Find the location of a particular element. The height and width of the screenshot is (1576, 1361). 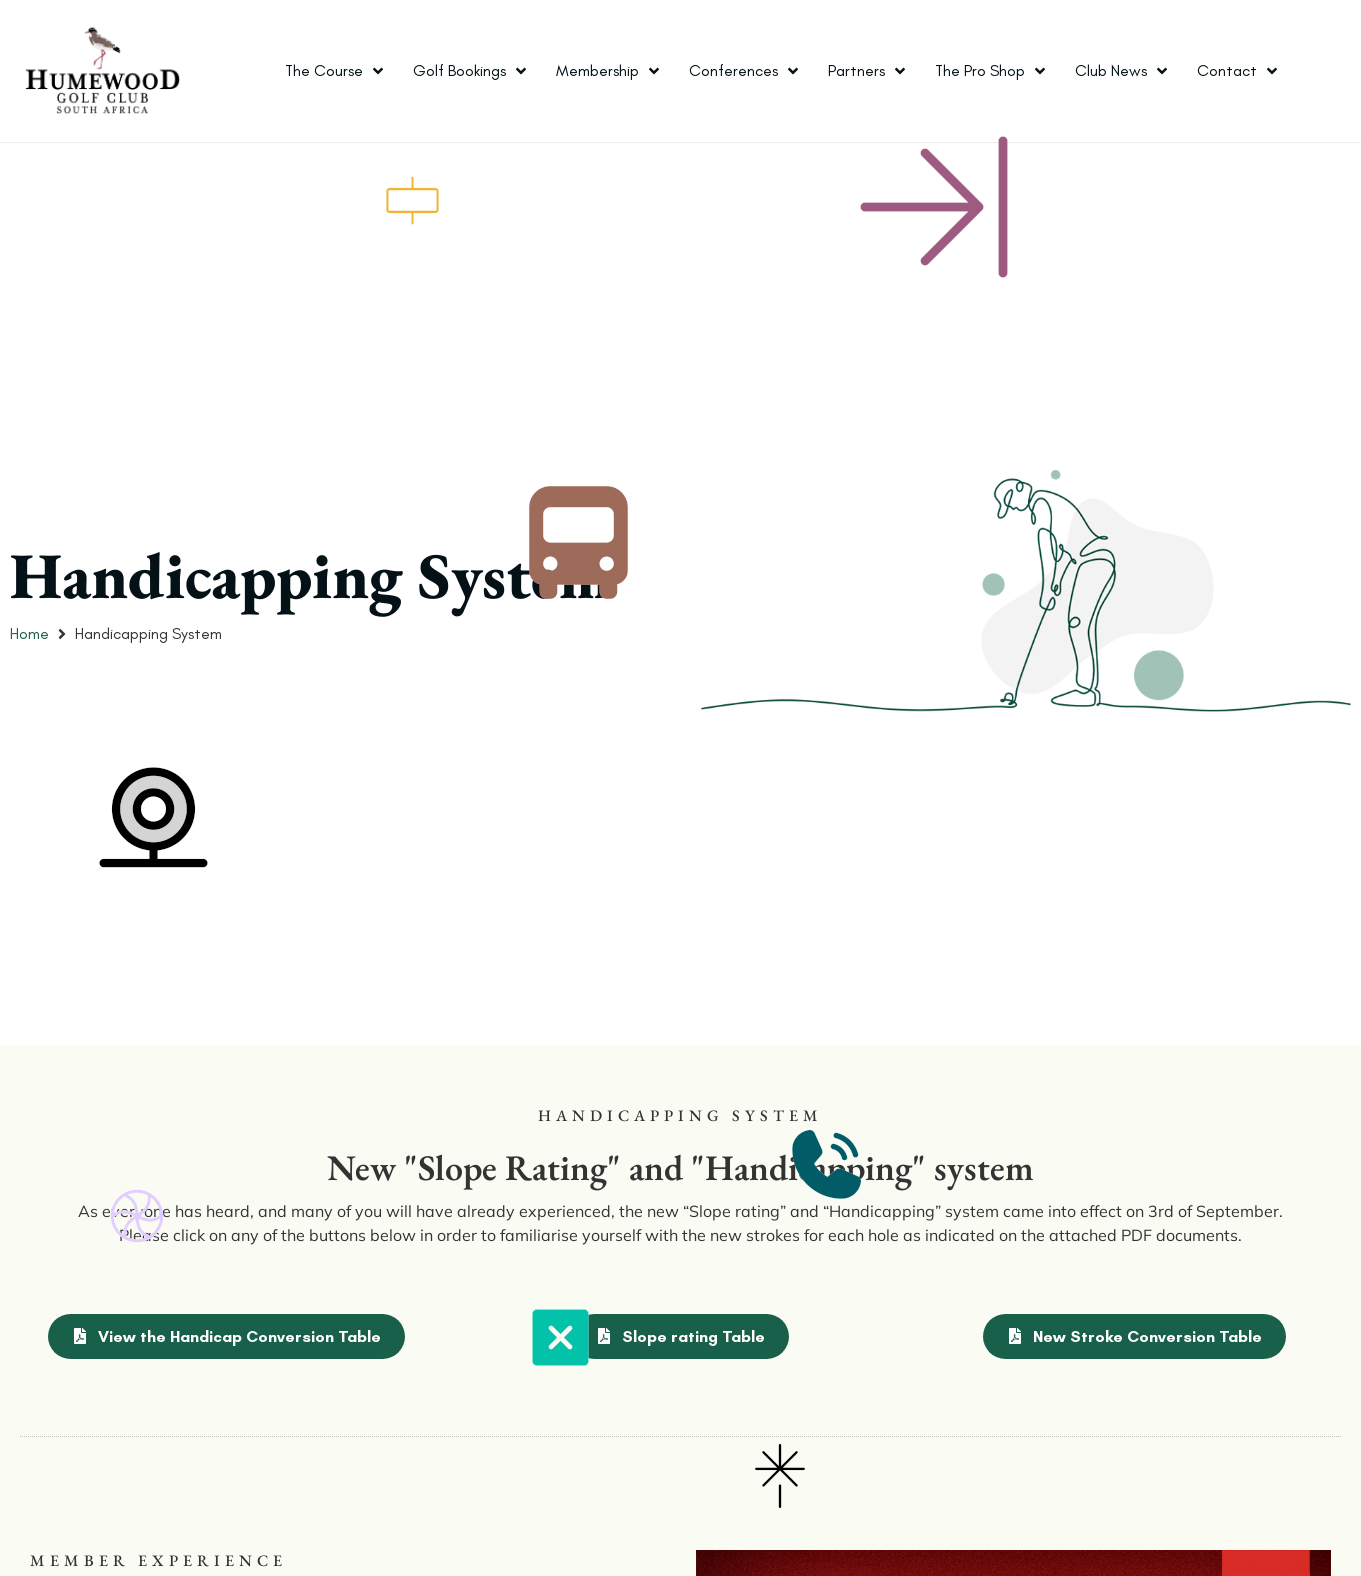

close or dismiss a modal window is located at coordinates (560, 1337).